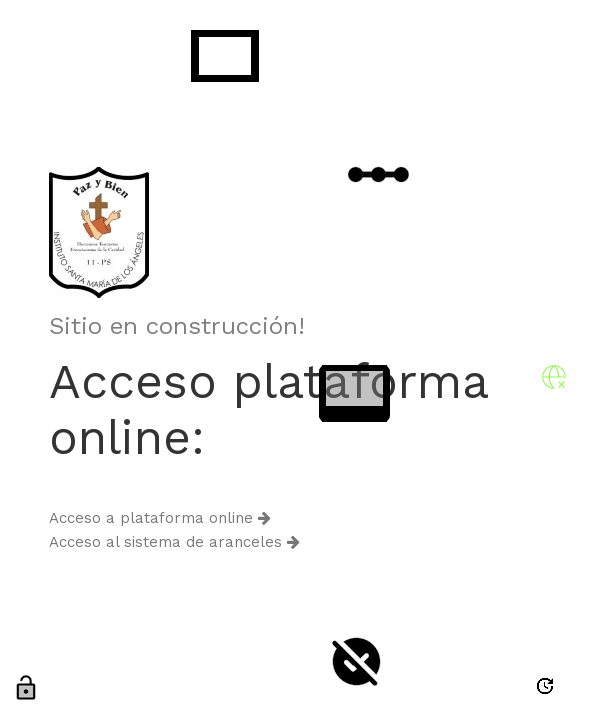 Image resolution: width=607 pixels, height=720 pixels. Describe the element at coordinates (545, 686) in the screenshot. I see `check for updates` at that location.